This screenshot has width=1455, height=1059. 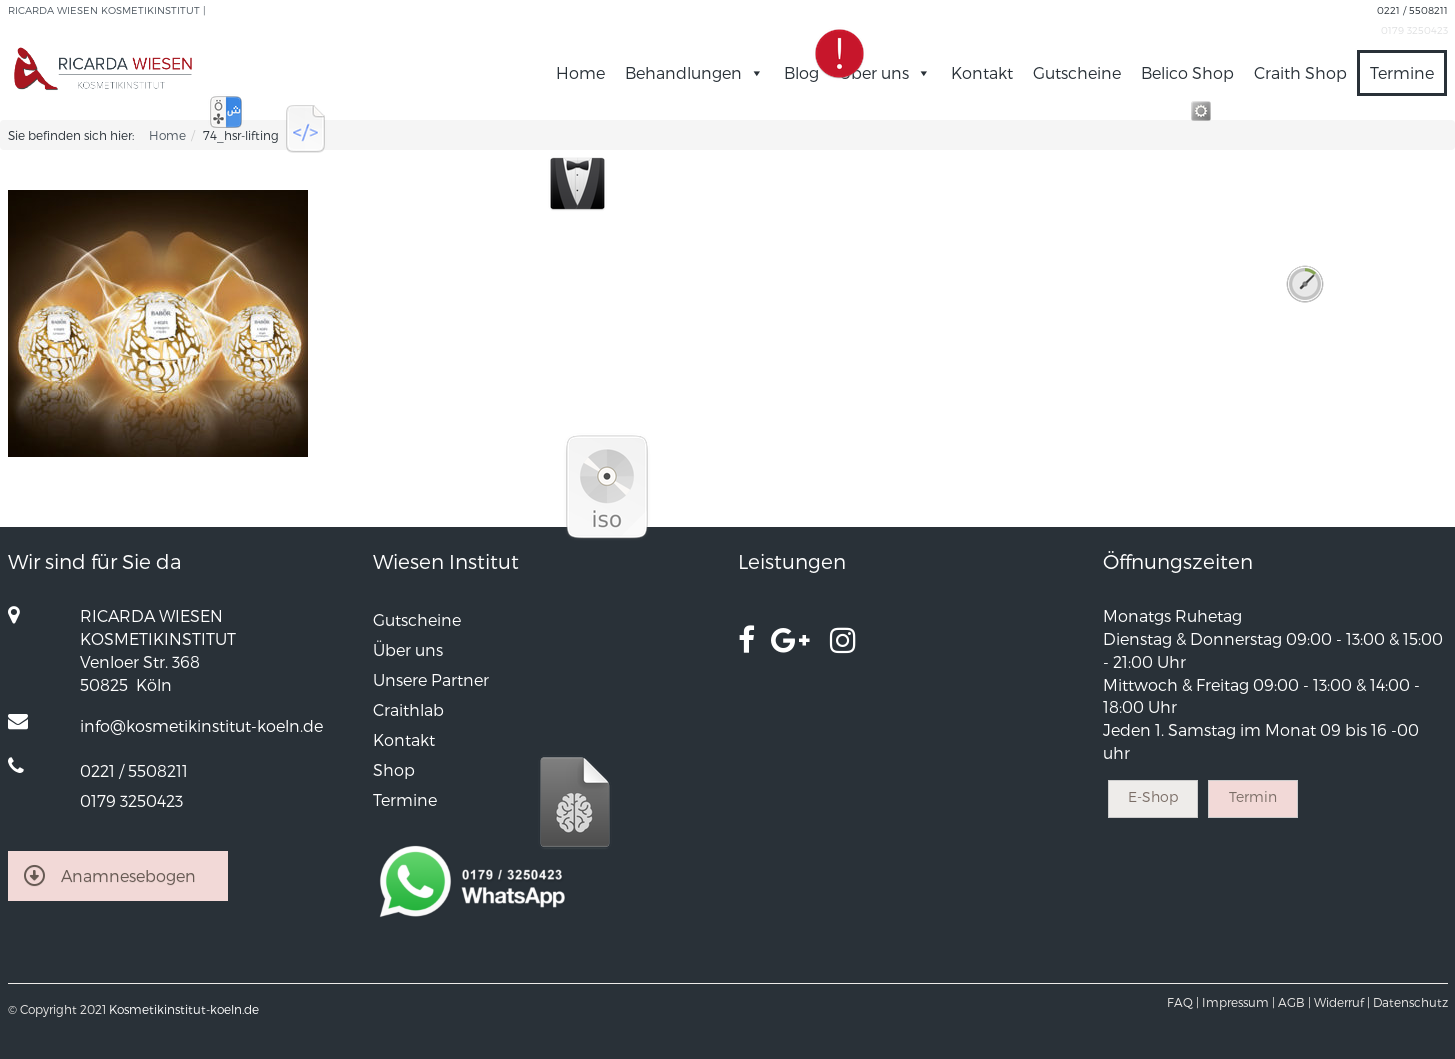 What do you see at coordinates (226, 112) in the screenshot?
I see `open the character map application` at bounding box center [226, 112].